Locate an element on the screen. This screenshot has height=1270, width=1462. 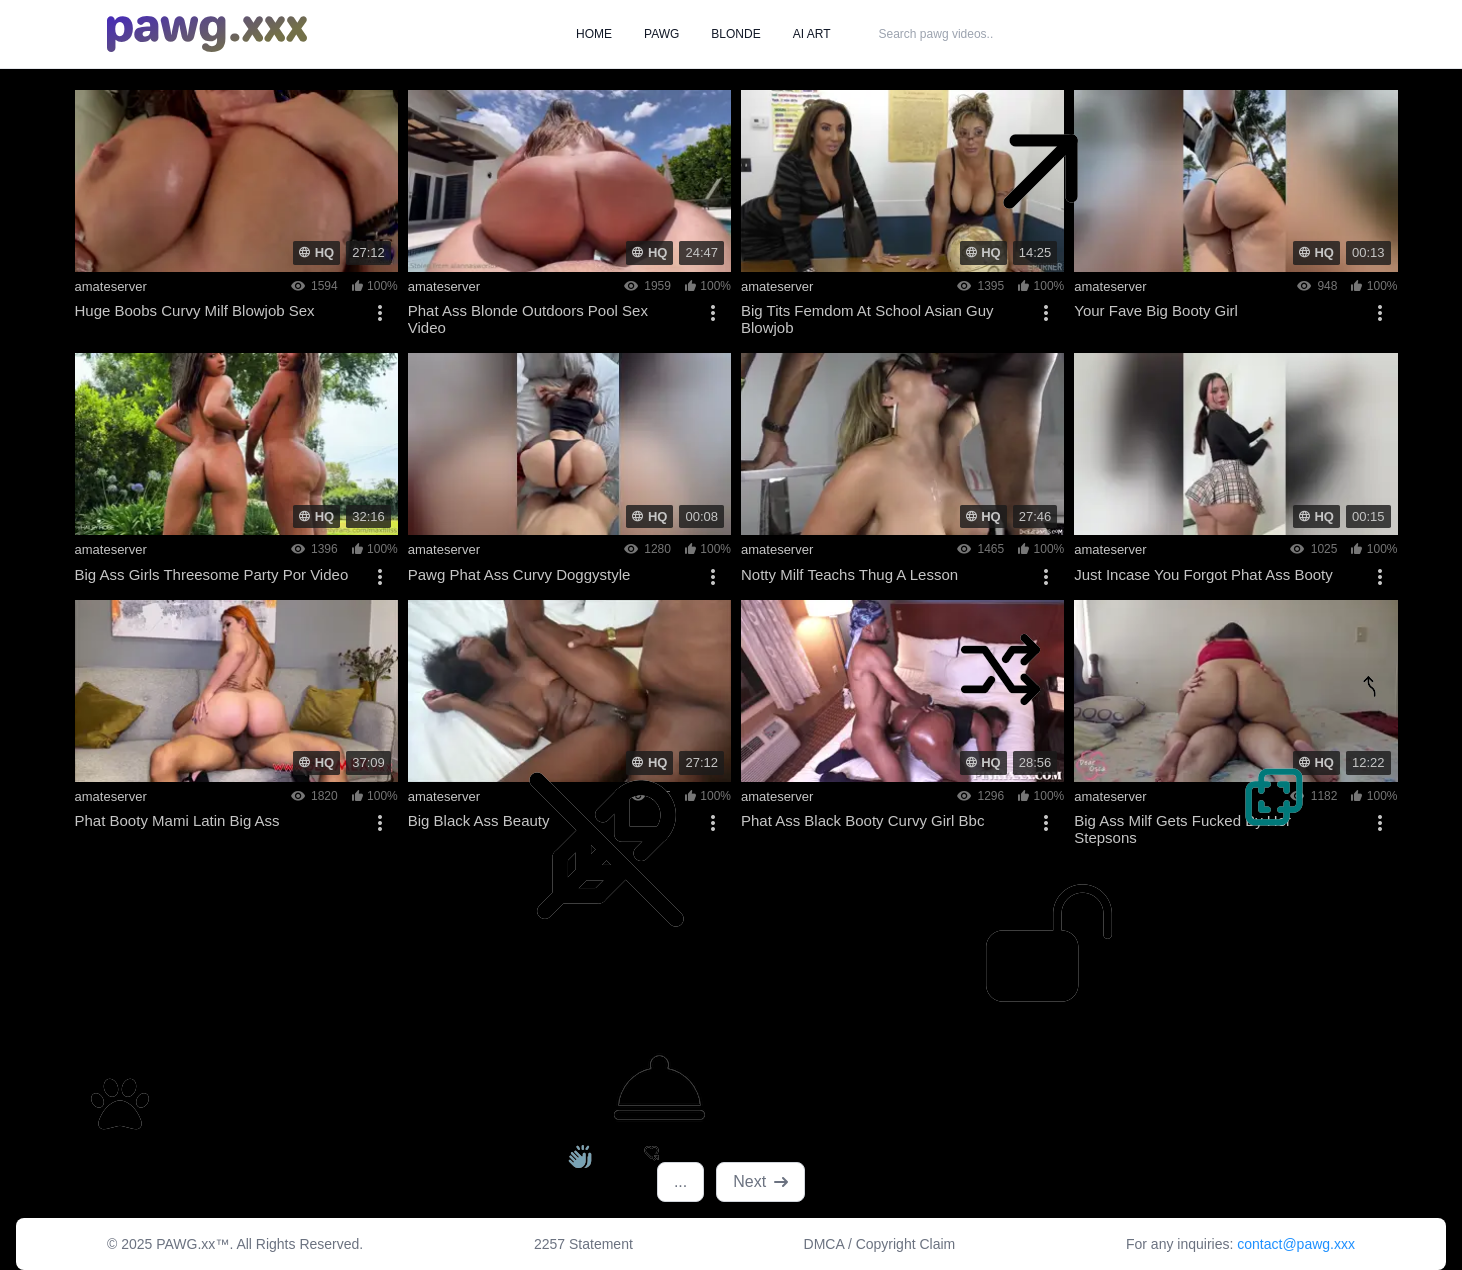
shuffle or randomize content is located at coordinates (1000, 669).